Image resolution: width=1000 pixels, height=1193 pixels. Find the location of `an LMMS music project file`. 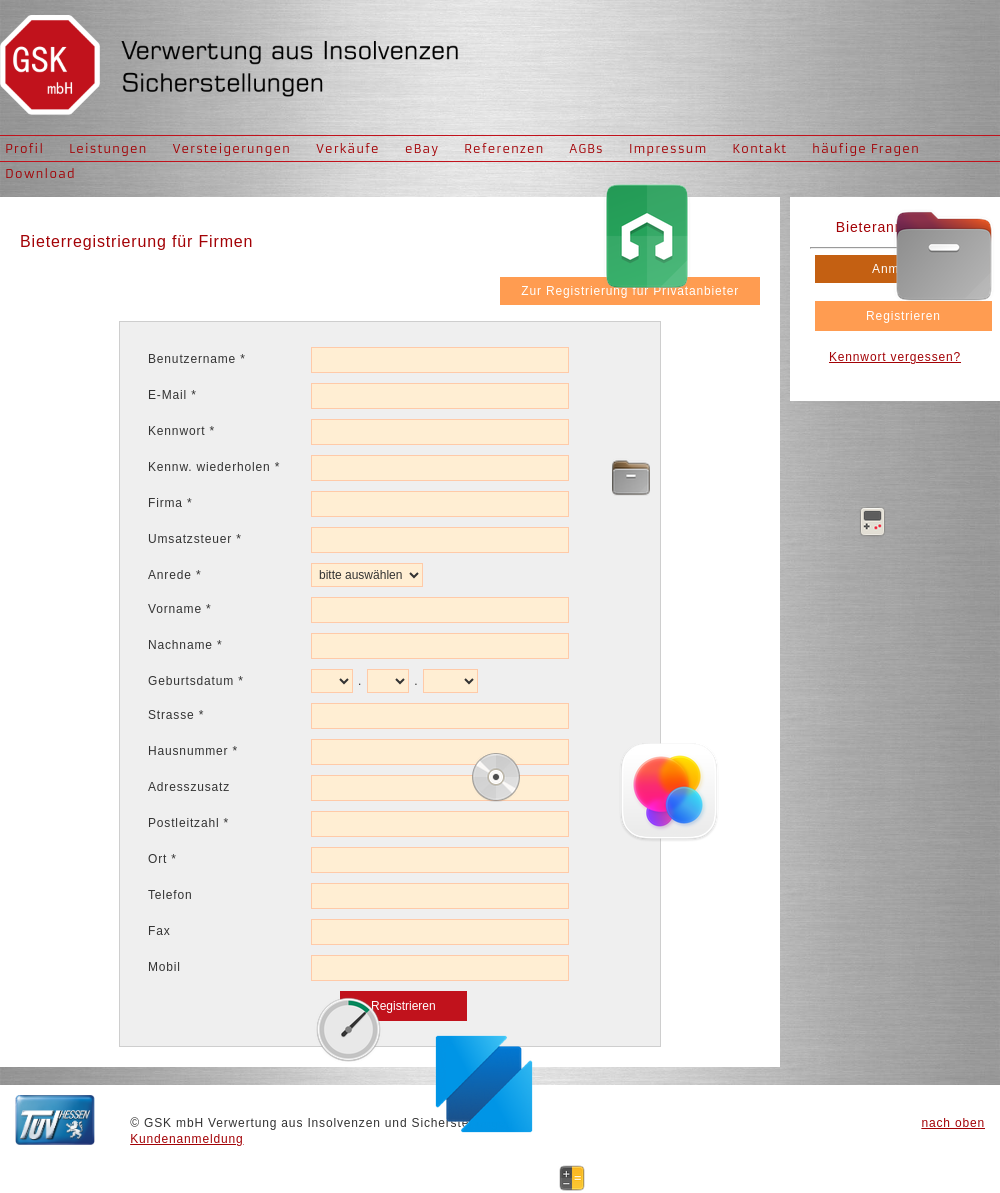

an LMMS music project file is located at coordinates (647, 236).